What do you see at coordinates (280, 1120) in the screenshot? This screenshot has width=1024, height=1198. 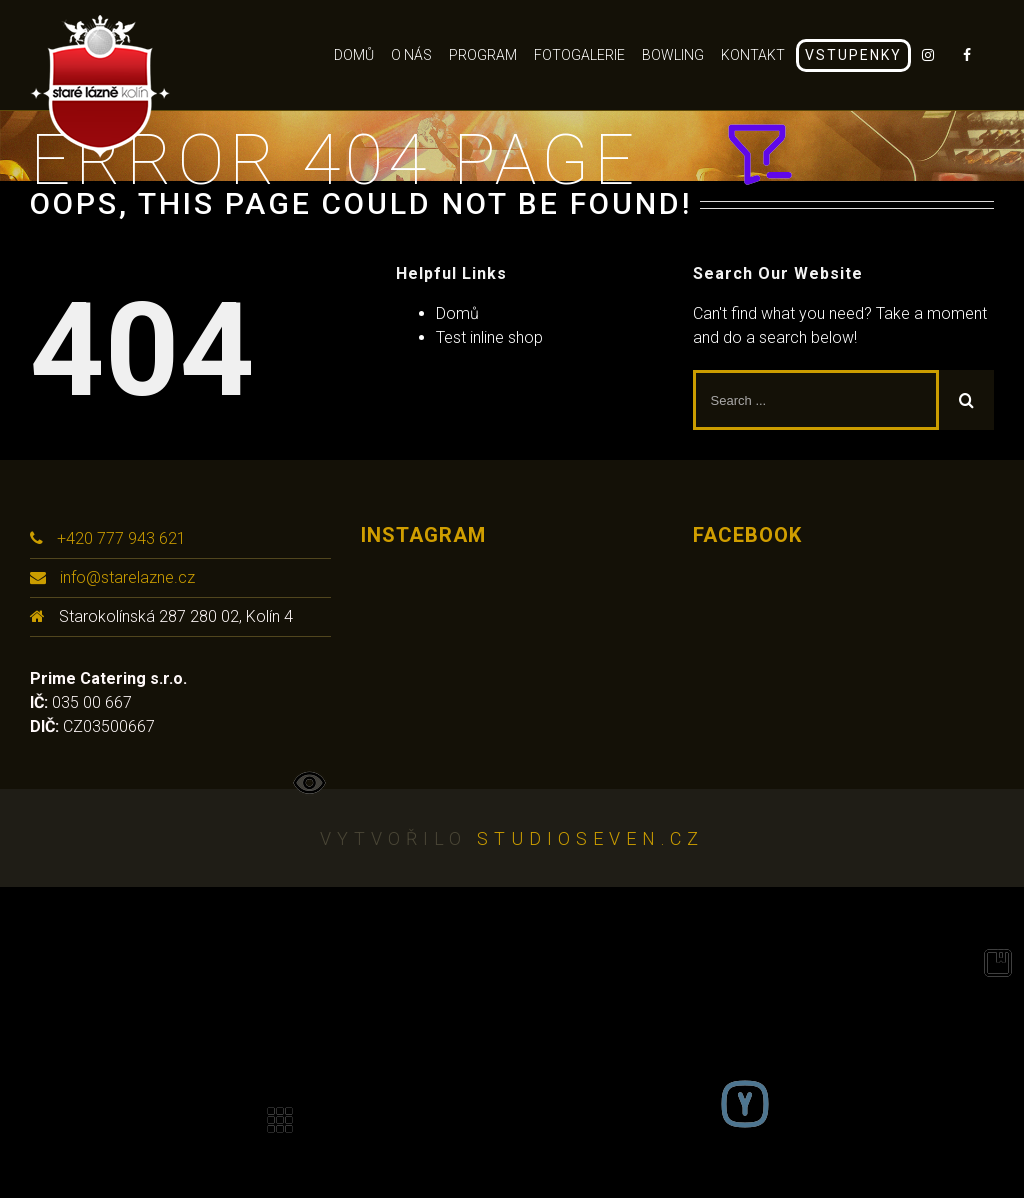 I see `open the app drawer or menu` at bounding box center [280, 1120].